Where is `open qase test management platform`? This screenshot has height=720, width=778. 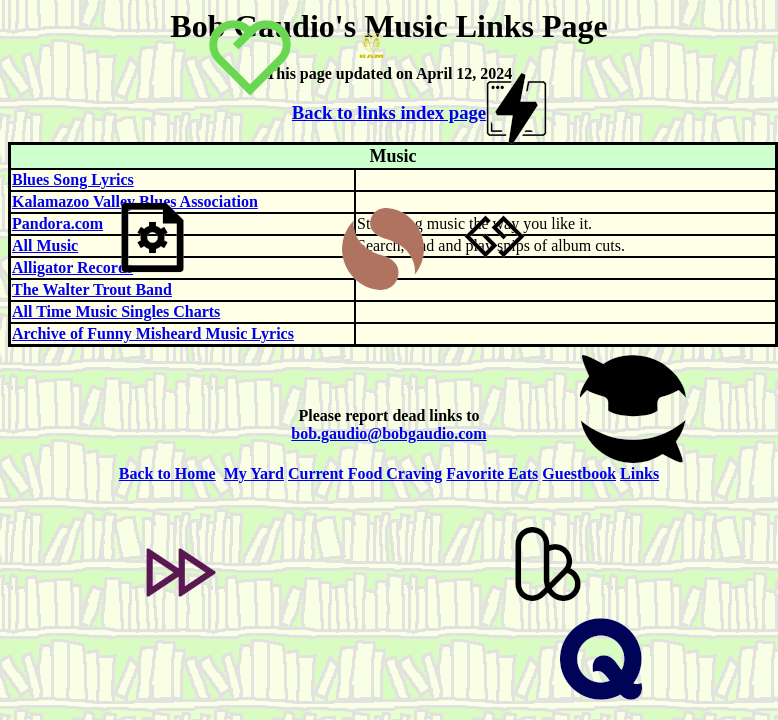 open qase test management platform is located at coordinates (601, 659).